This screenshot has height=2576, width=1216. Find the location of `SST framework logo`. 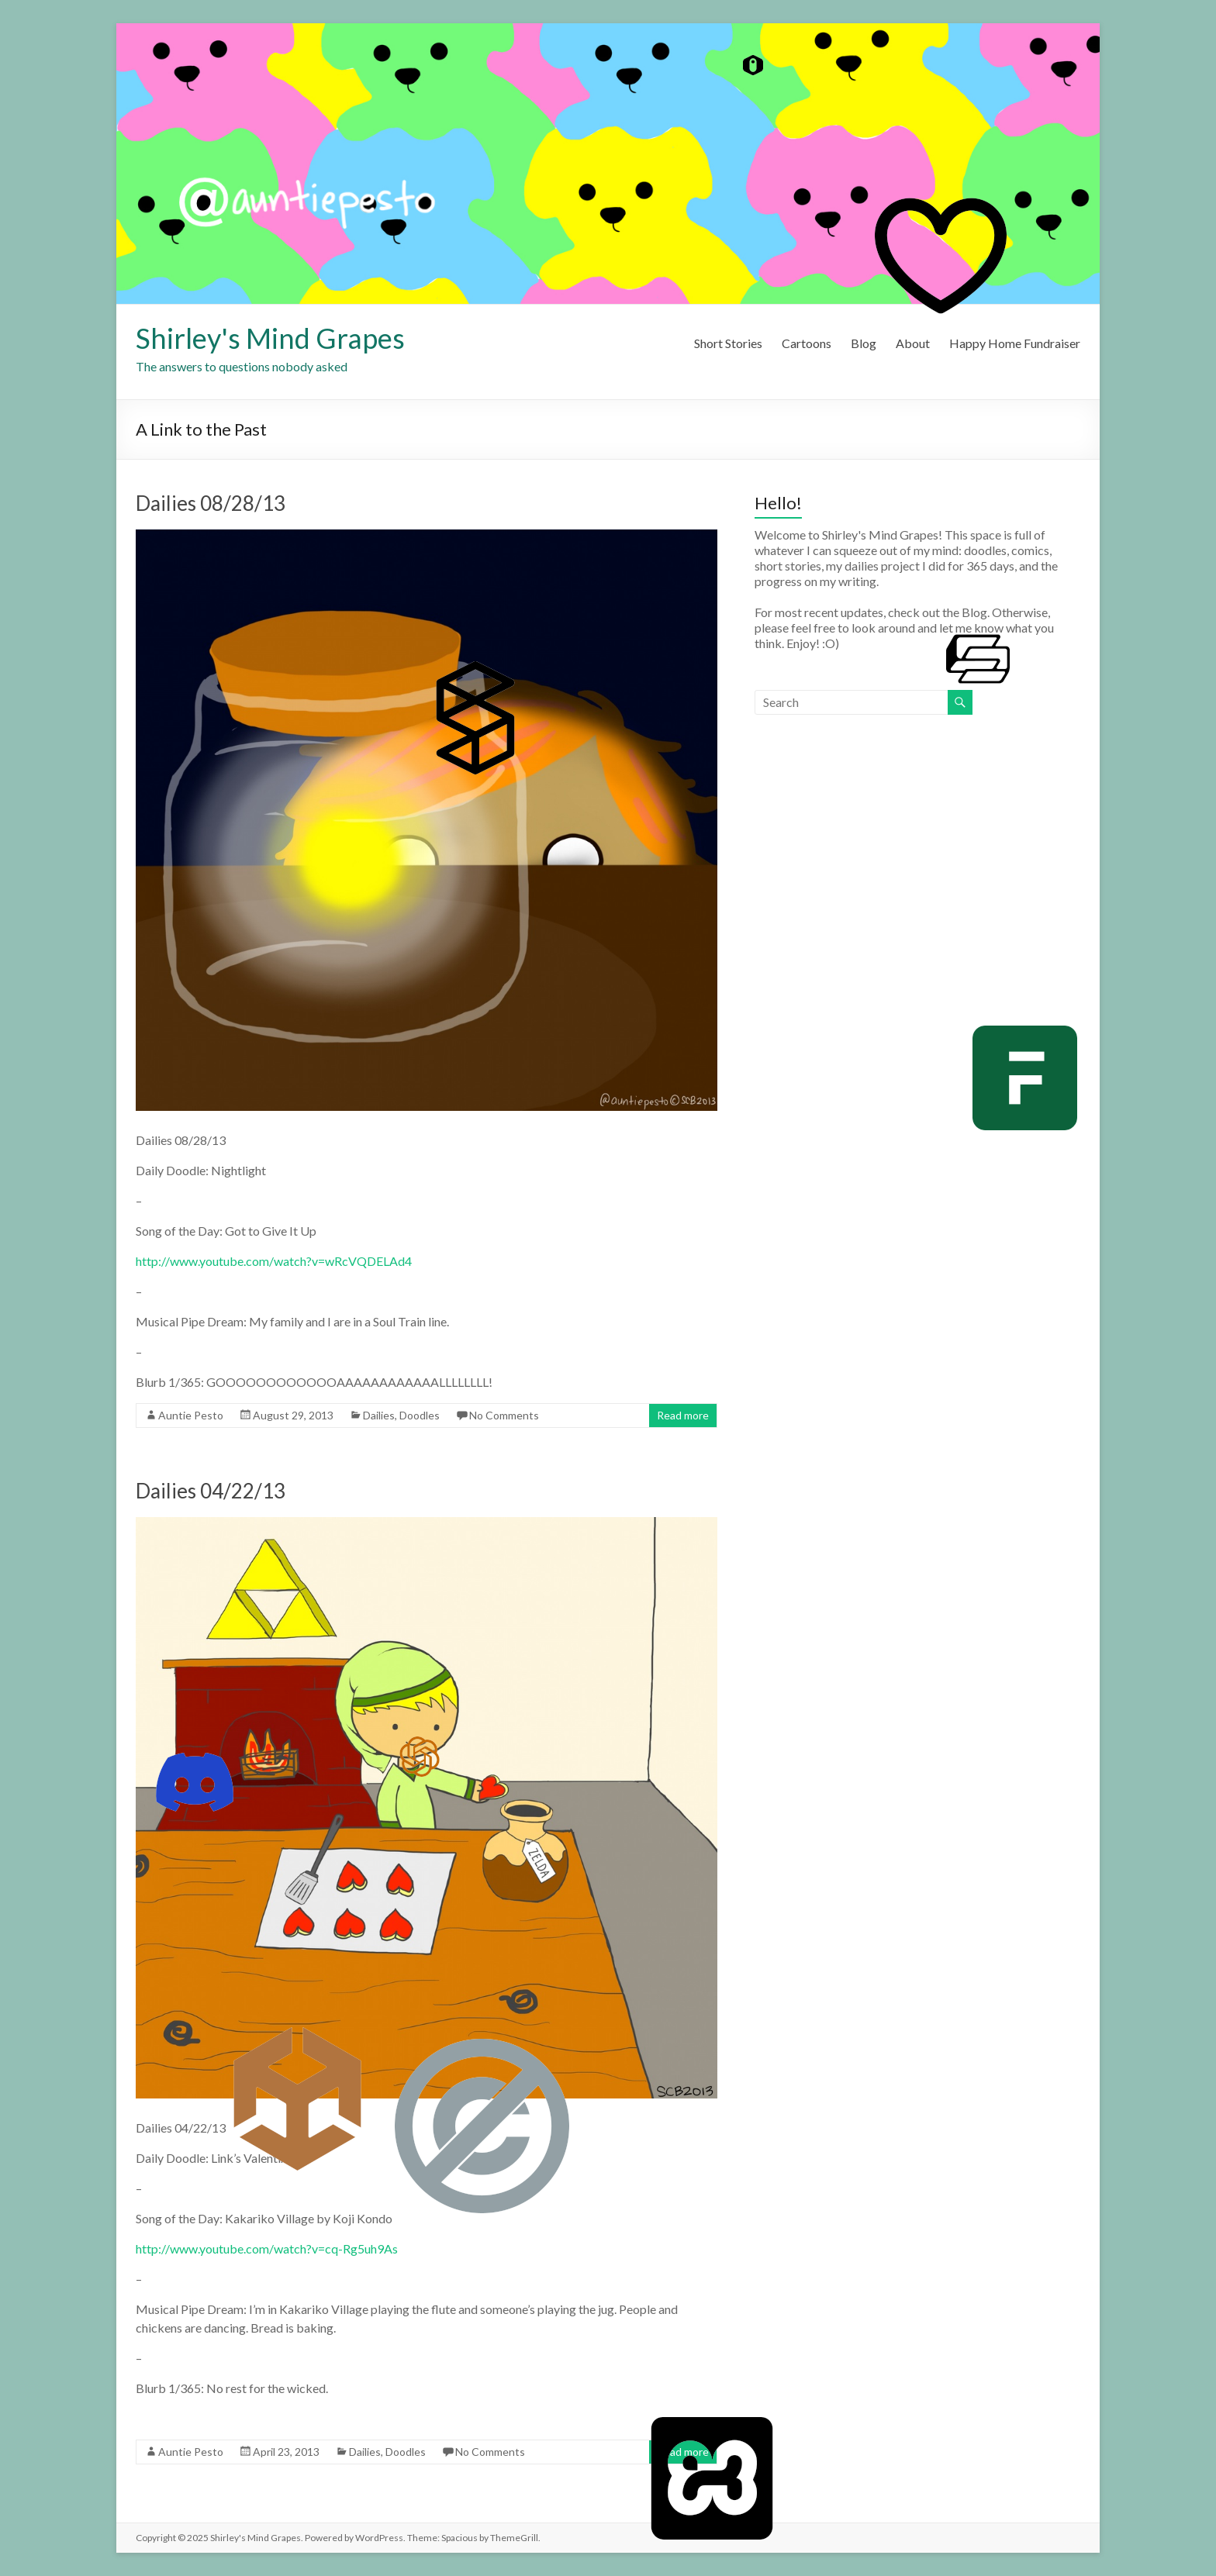

SST framework logo is located at coordinates (978, 659).